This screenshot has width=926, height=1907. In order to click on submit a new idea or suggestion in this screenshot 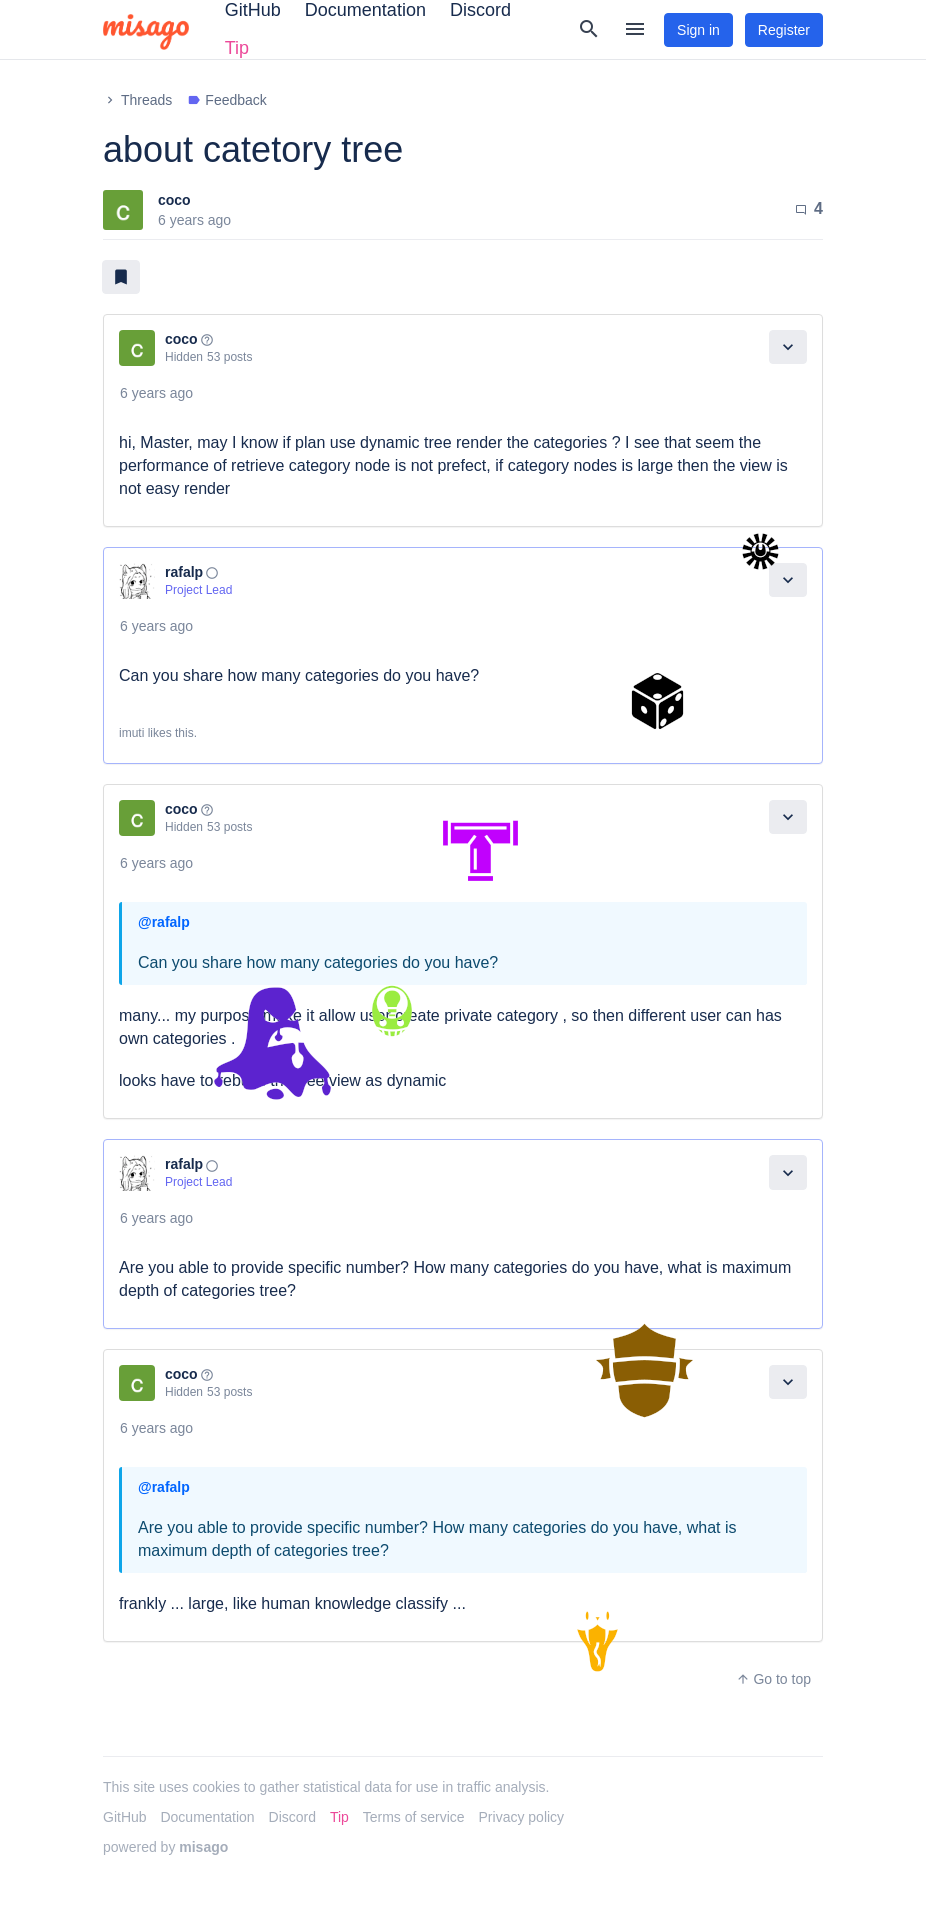, I will do `click(392, 1011)`.